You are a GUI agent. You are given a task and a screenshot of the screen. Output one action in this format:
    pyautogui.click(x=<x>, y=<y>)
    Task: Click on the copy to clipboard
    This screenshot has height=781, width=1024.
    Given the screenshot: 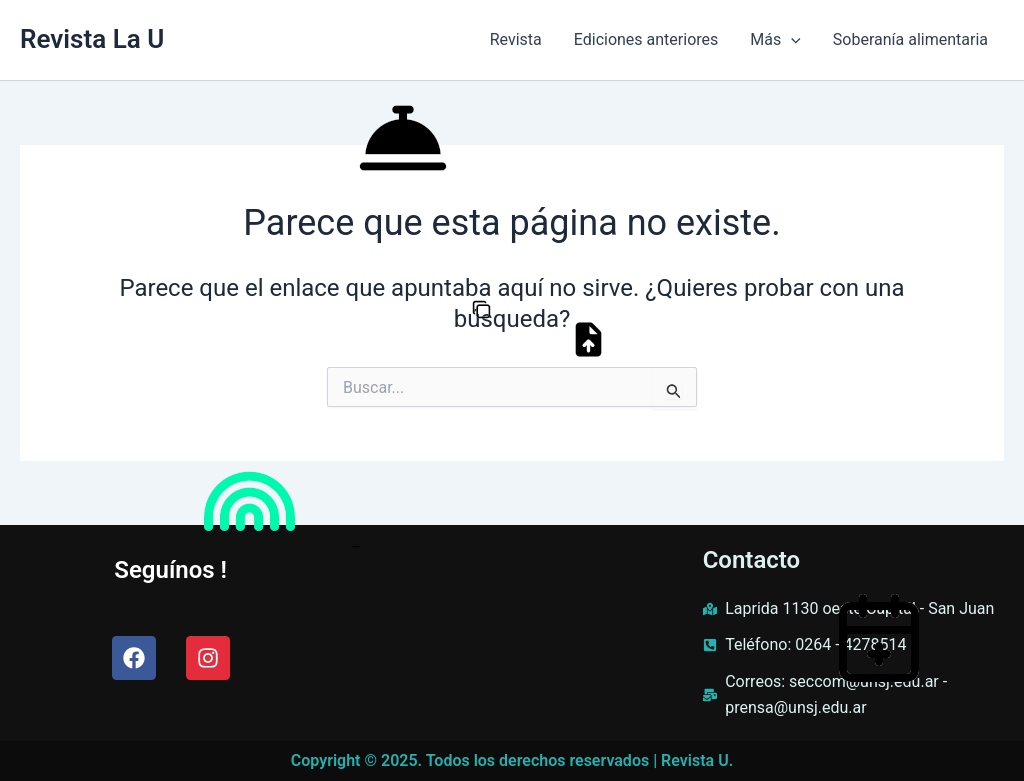 What is the action you would take?
    pyautogui.click(x=481, y=309)
    